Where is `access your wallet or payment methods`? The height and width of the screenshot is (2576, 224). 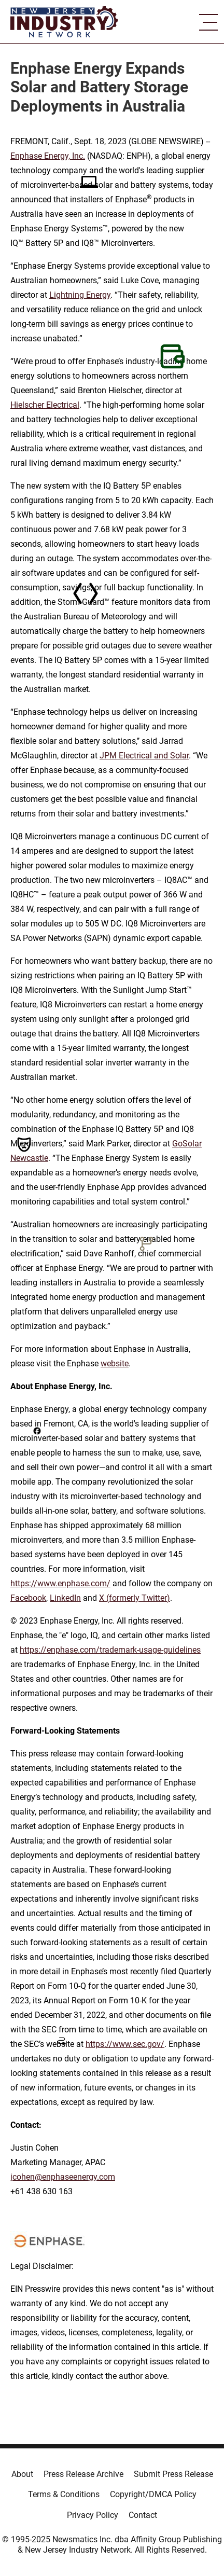 access your wallet or payment methods is located at coordinates (173, 356).